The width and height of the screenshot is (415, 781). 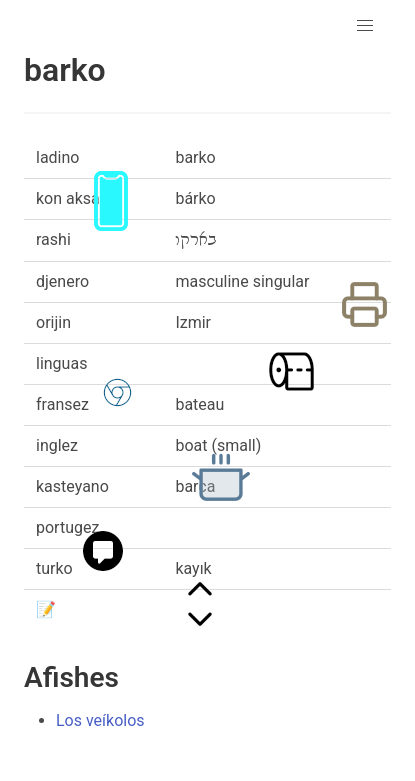 What do you see at coordinates (291, 371) in the screenshot?
I see `indicates restroom or bathroom location` at bounding box center [291, 371].